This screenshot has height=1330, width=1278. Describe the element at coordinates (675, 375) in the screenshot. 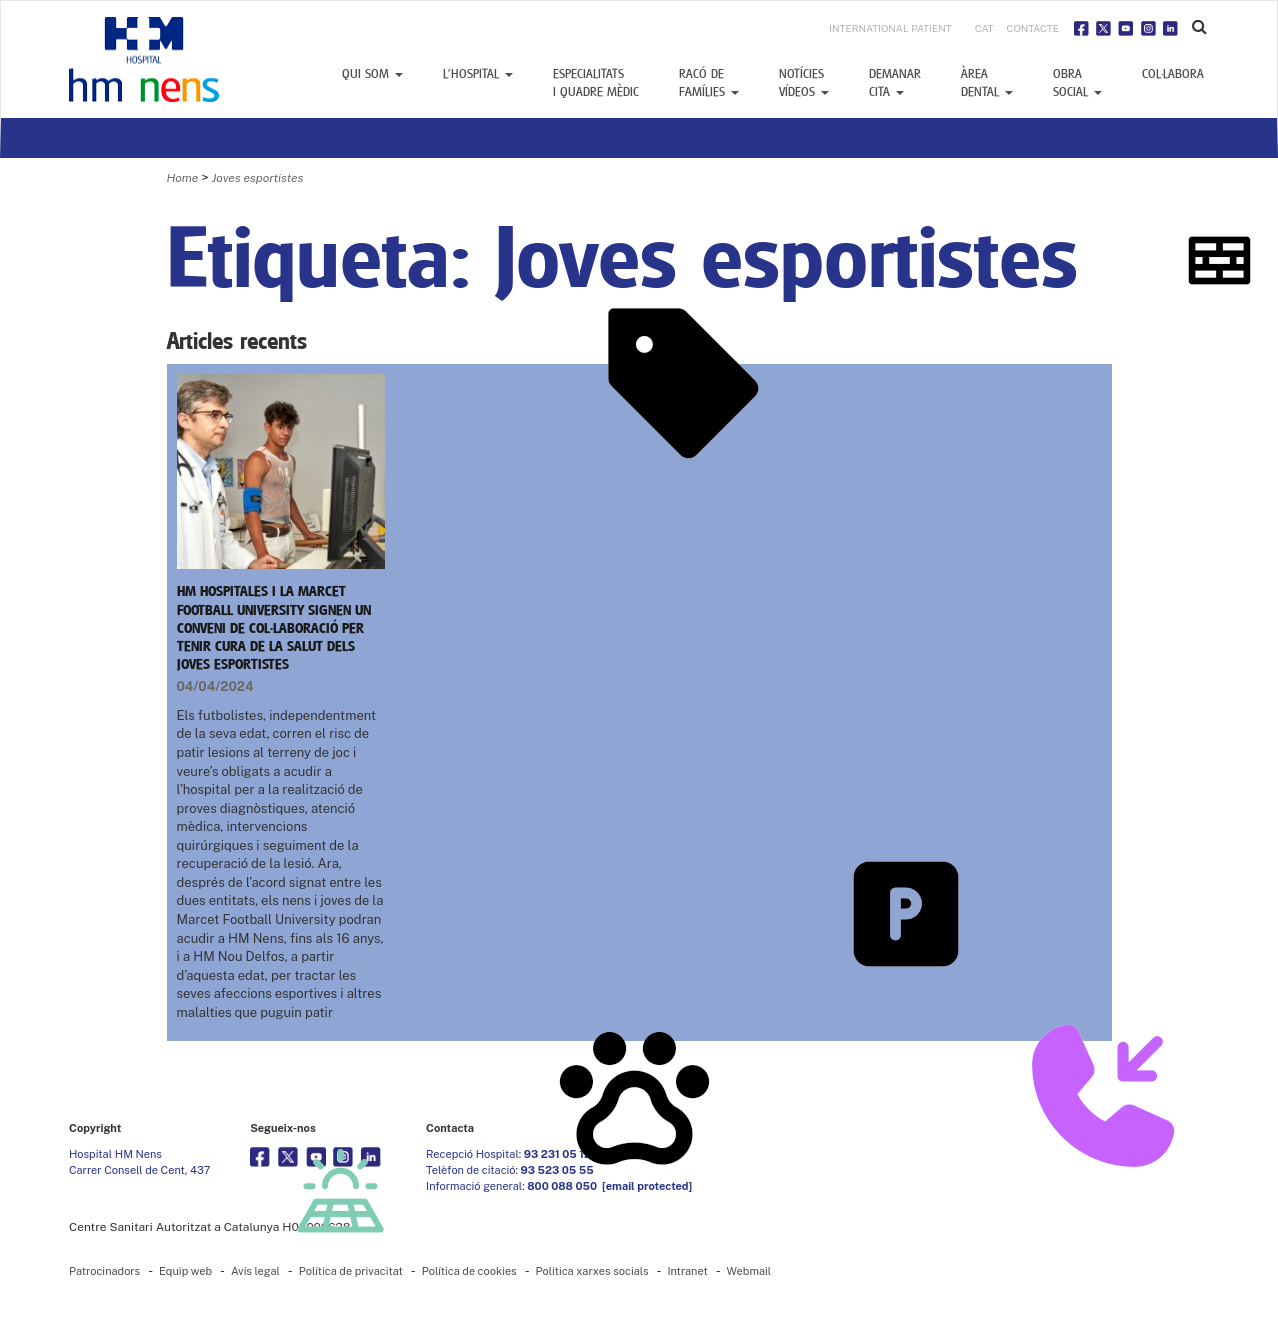

I see `add a tag or label to an item` at that location.